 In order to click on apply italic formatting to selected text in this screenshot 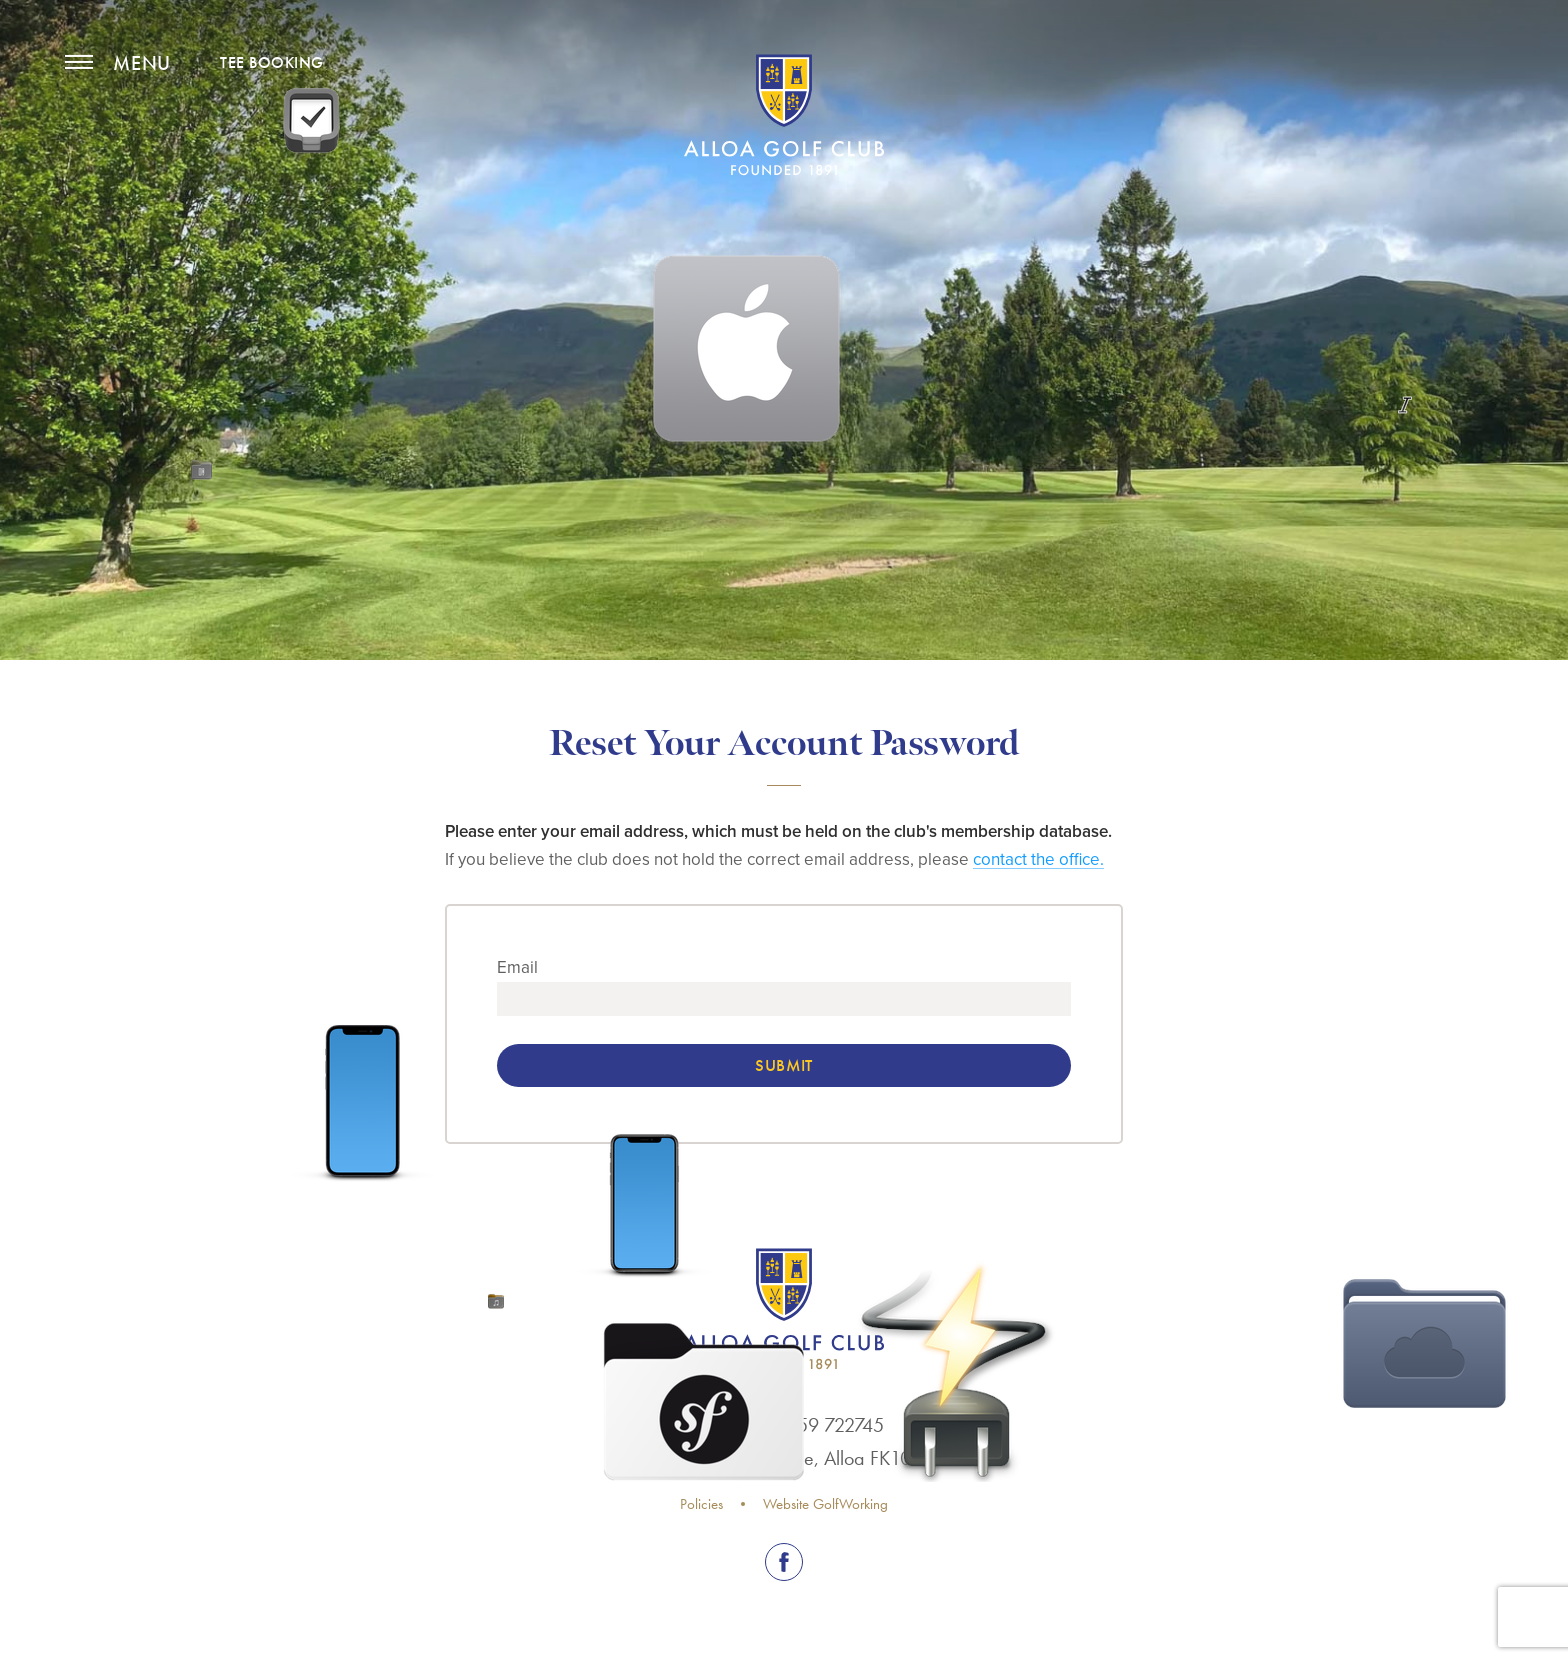, I will do `click(1405, 405)`.